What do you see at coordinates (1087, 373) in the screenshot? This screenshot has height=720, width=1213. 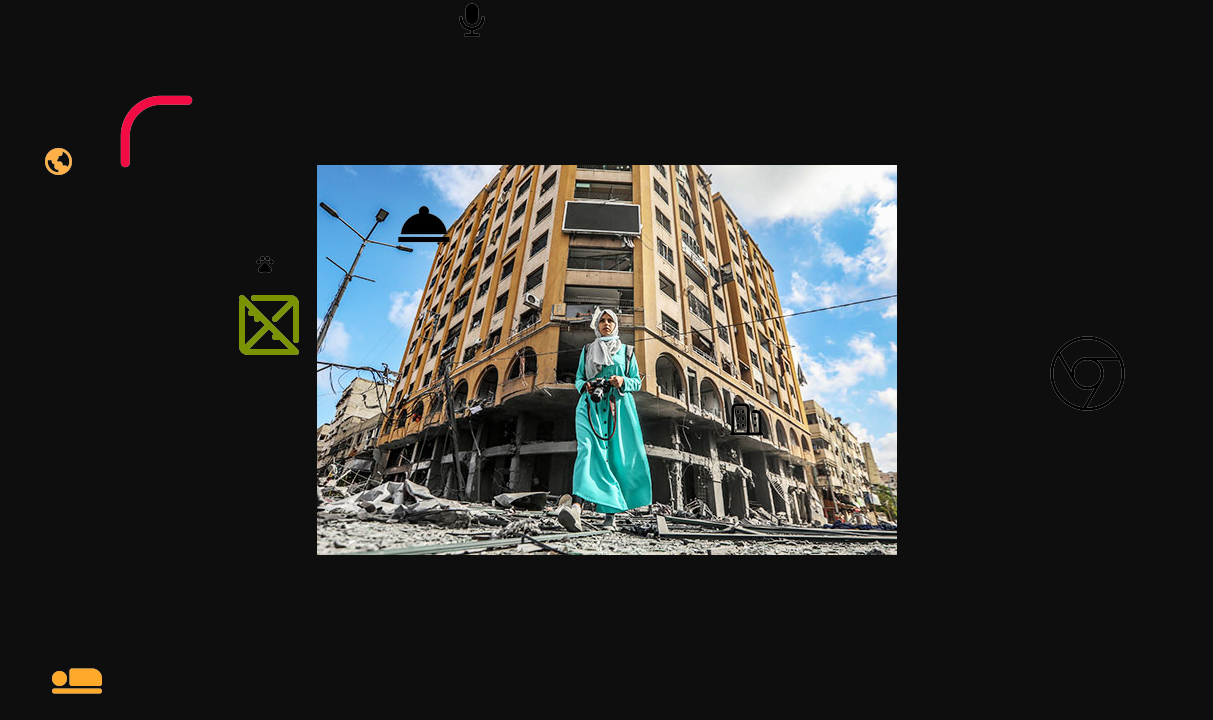 I see `open Google Chrome browser` at bounding box center [1087, 373].